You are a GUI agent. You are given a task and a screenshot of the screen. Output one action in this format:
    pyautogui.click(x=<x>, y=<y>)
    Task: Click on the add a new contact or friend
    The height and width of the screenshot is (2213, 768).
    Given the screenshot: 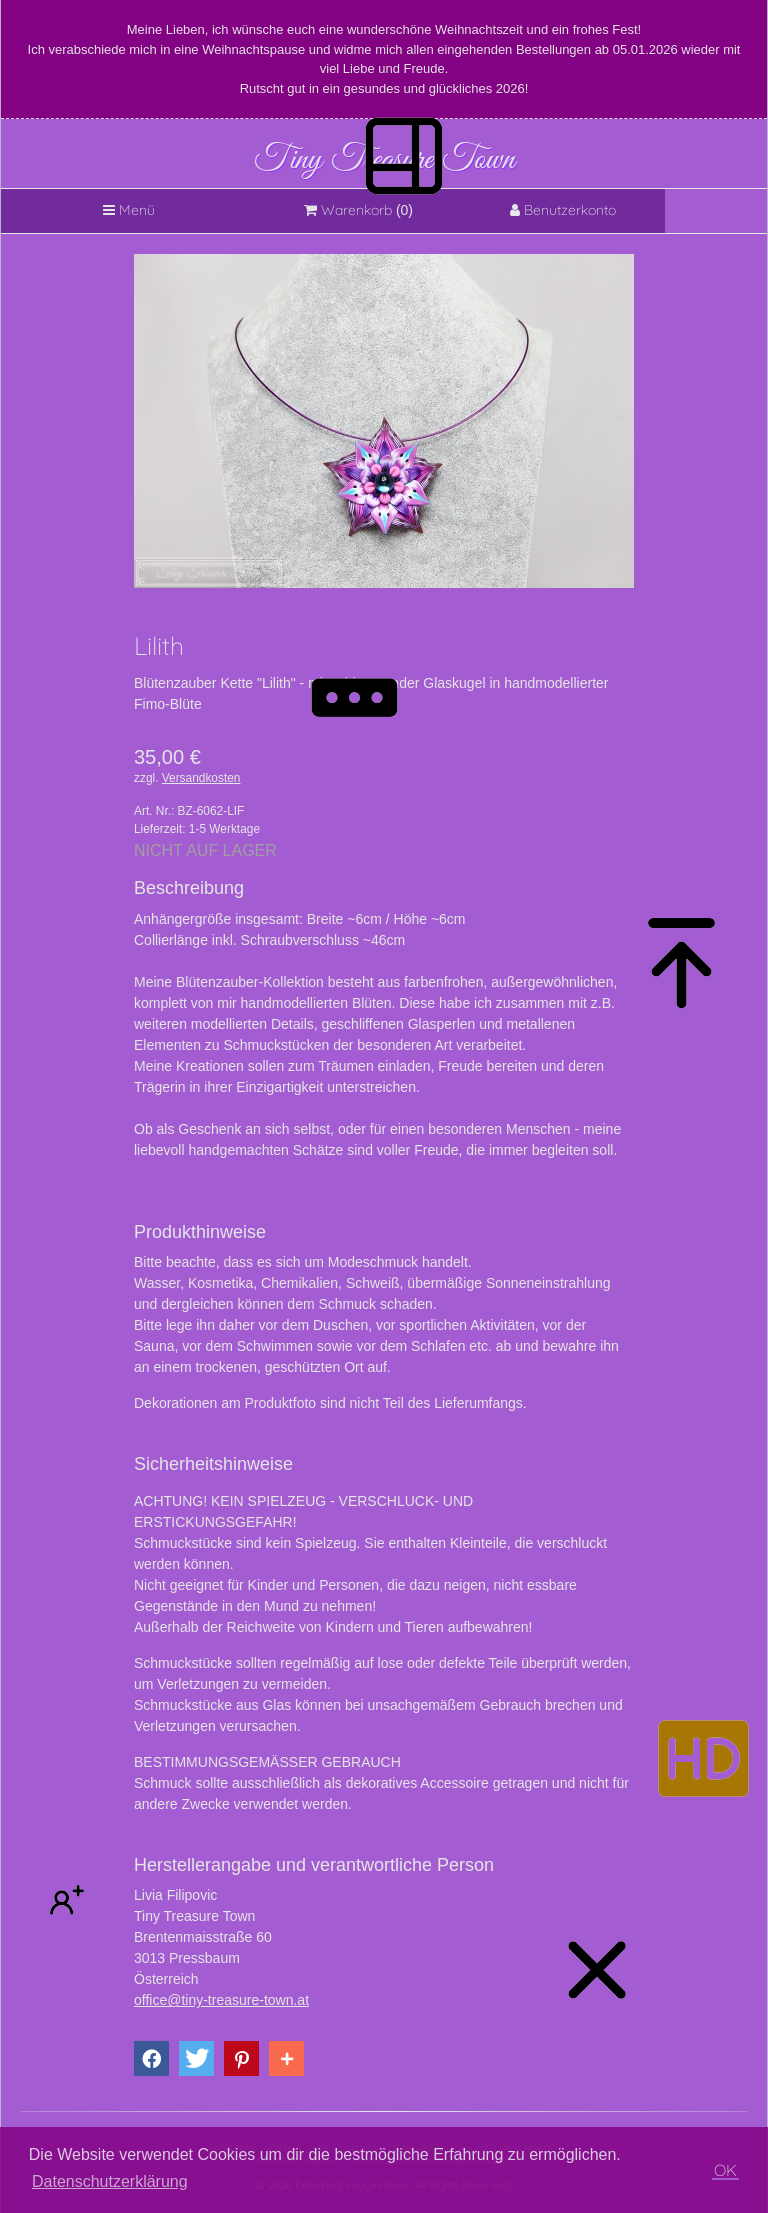 What is the action you would take?
    pyautogui.click(x=67, y=1902)
    